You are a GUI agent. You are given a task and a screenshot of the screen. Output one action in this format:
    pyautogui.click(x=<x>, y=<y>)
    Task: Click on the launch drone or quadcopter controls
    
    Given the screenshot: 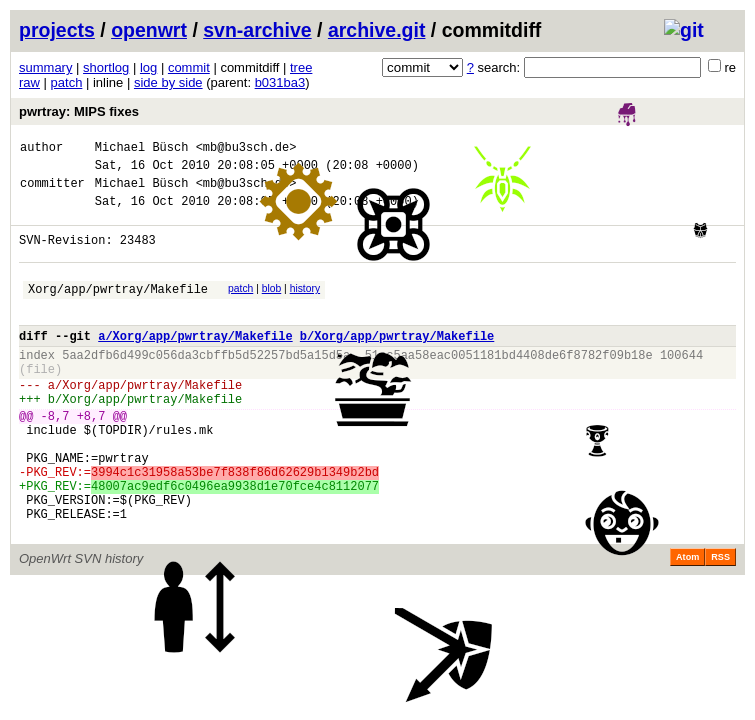 What is the action you would take?
    pyautogui.click(x=393, y=224)
    